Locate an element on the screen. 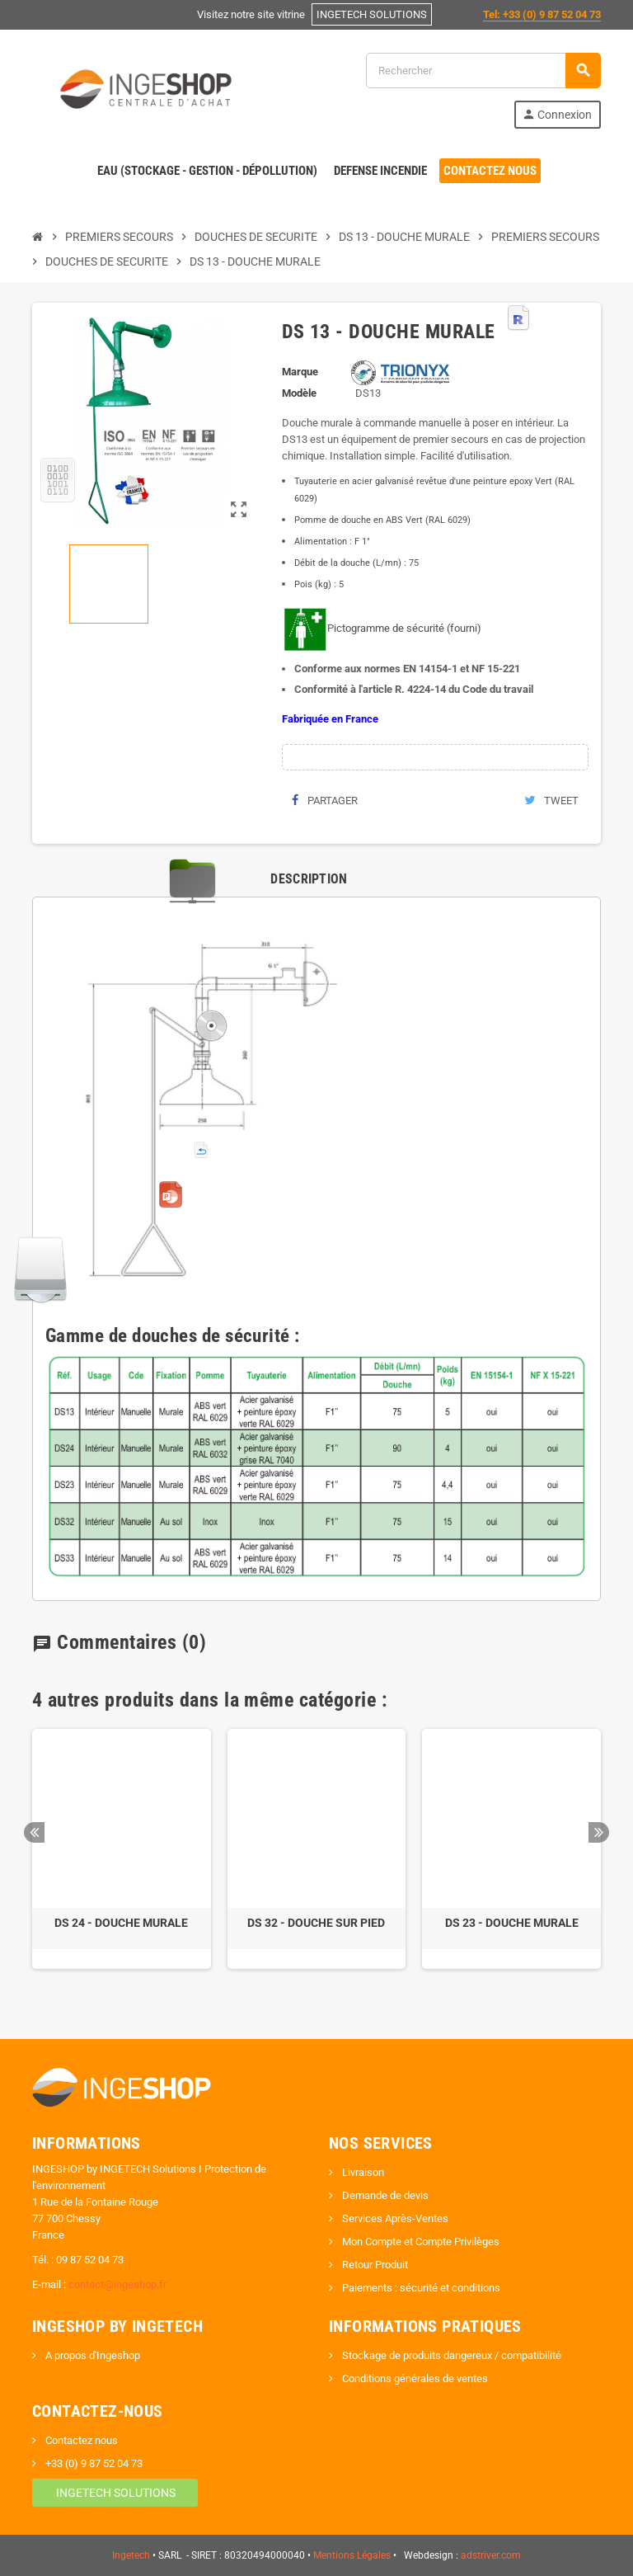 This screenshot has width=633, height=2576. indicates a Windows executable or downloadable program file is located at coordinates (58, 480).